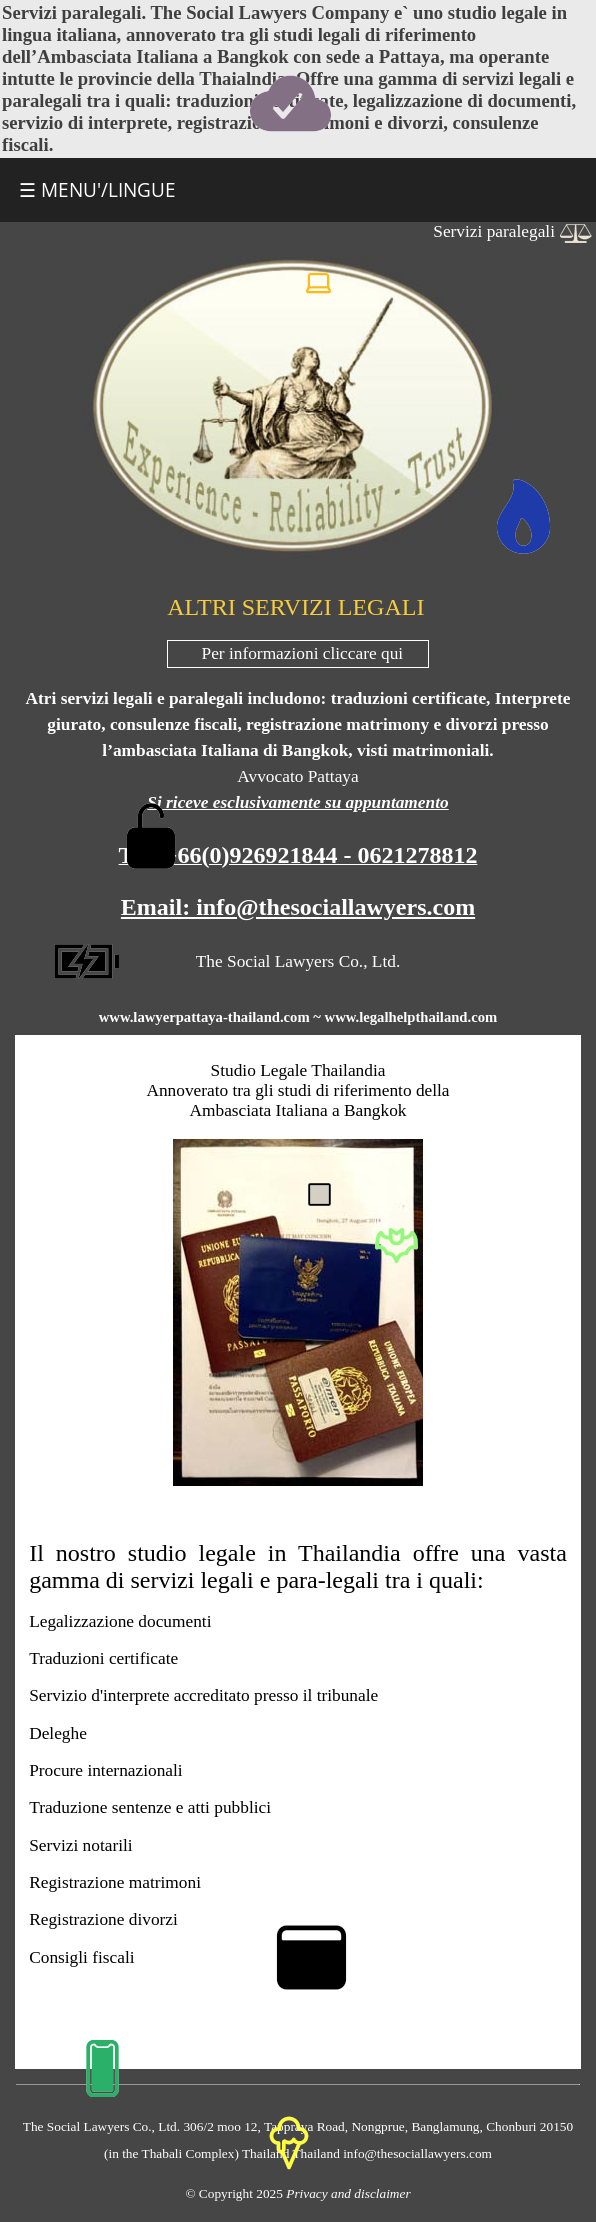  Describe the element at coordinates (396, 1245) in the screenshot. I see `toggle dark mode or night theme` at that location.